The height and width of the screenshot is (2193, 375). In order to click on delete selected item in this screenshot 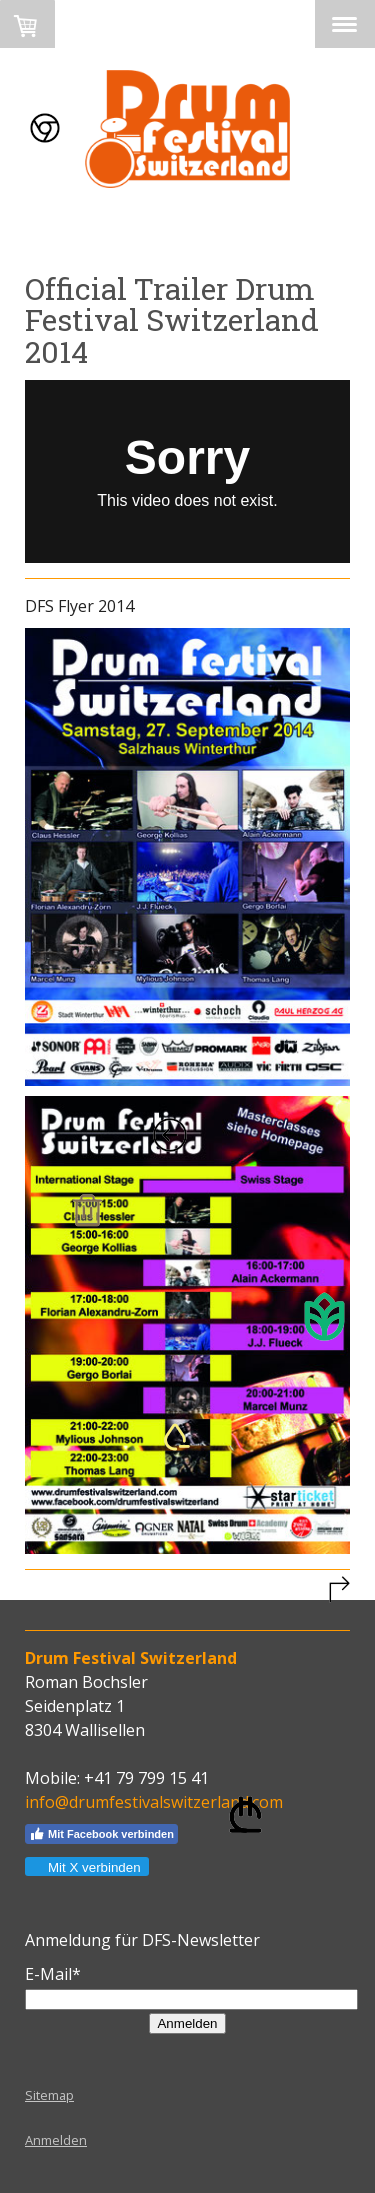, I will do `click(87, 1211)`.